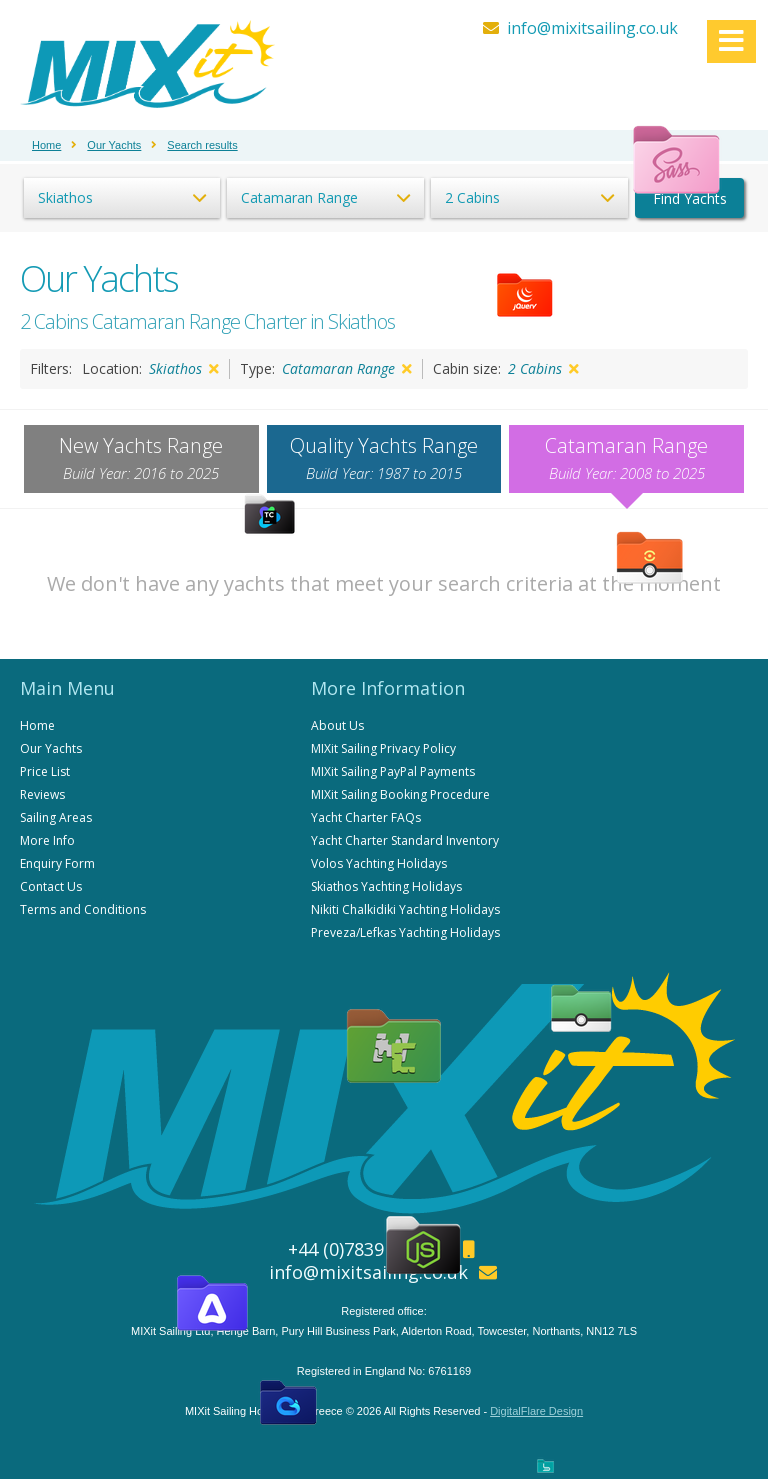 This screenshot has width=768, height=1479. I want to click on open wondershare inclowdz cloud storage folder, so click(288, 1404).